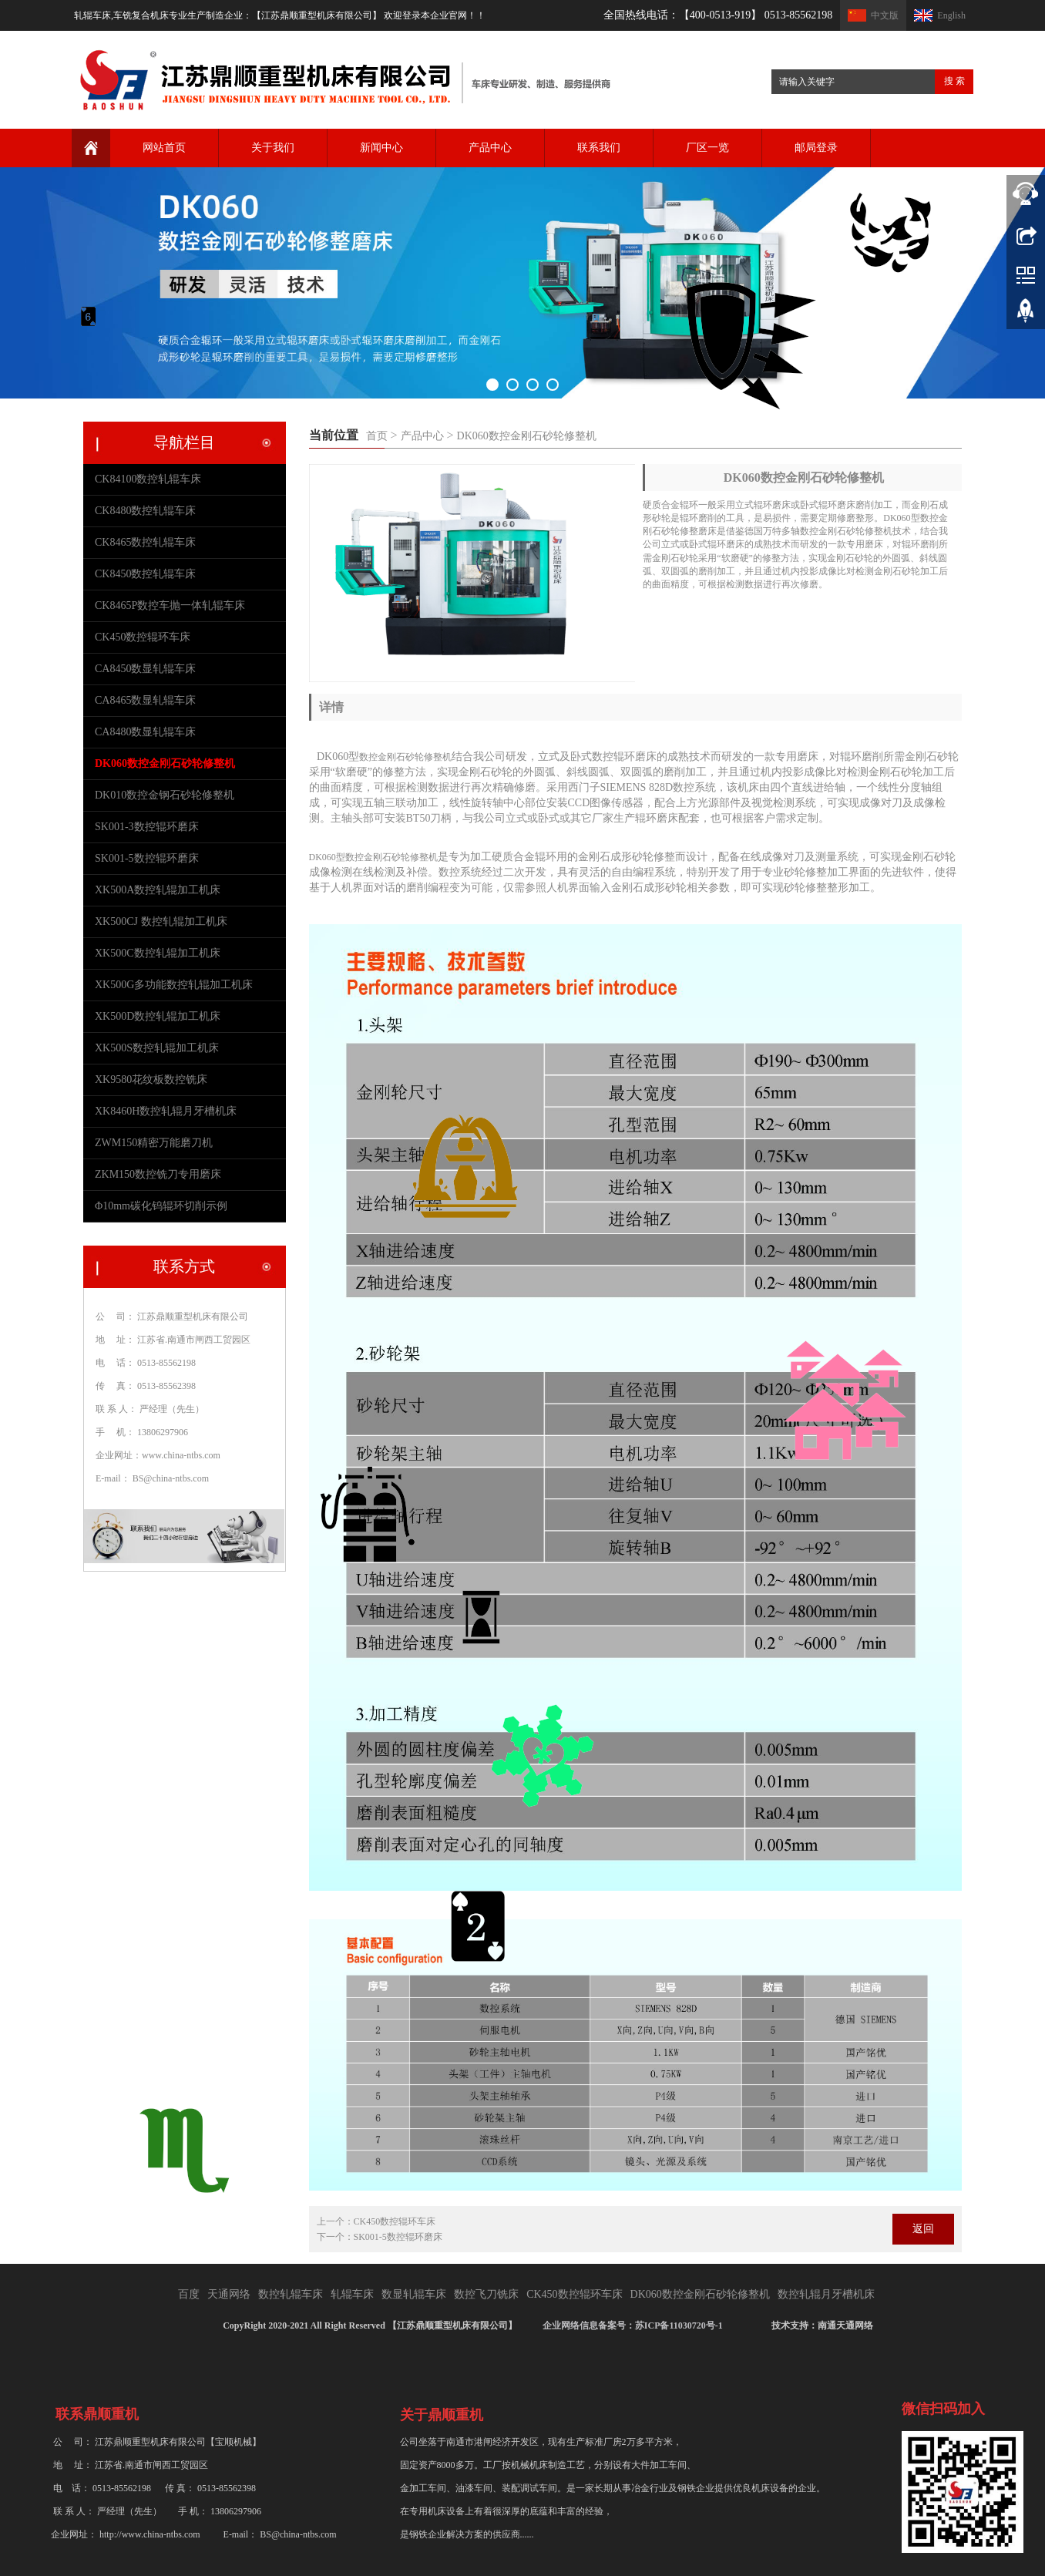 The height and width of the screenshot is (2576, 1045). Describe the element at coordinates (478, 1926) in the screenshot. I see `two of spades playing card` at that location.